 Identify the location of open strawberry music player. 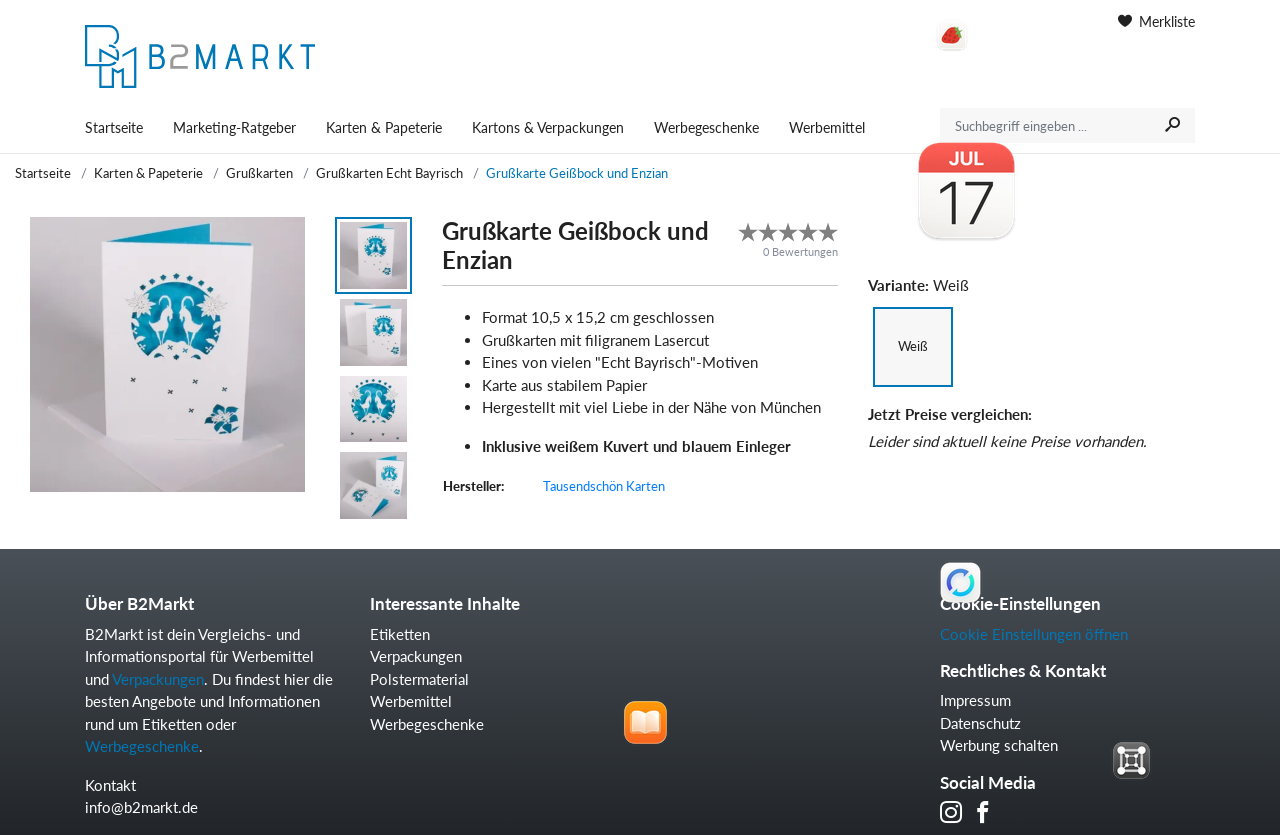
(952, 35).